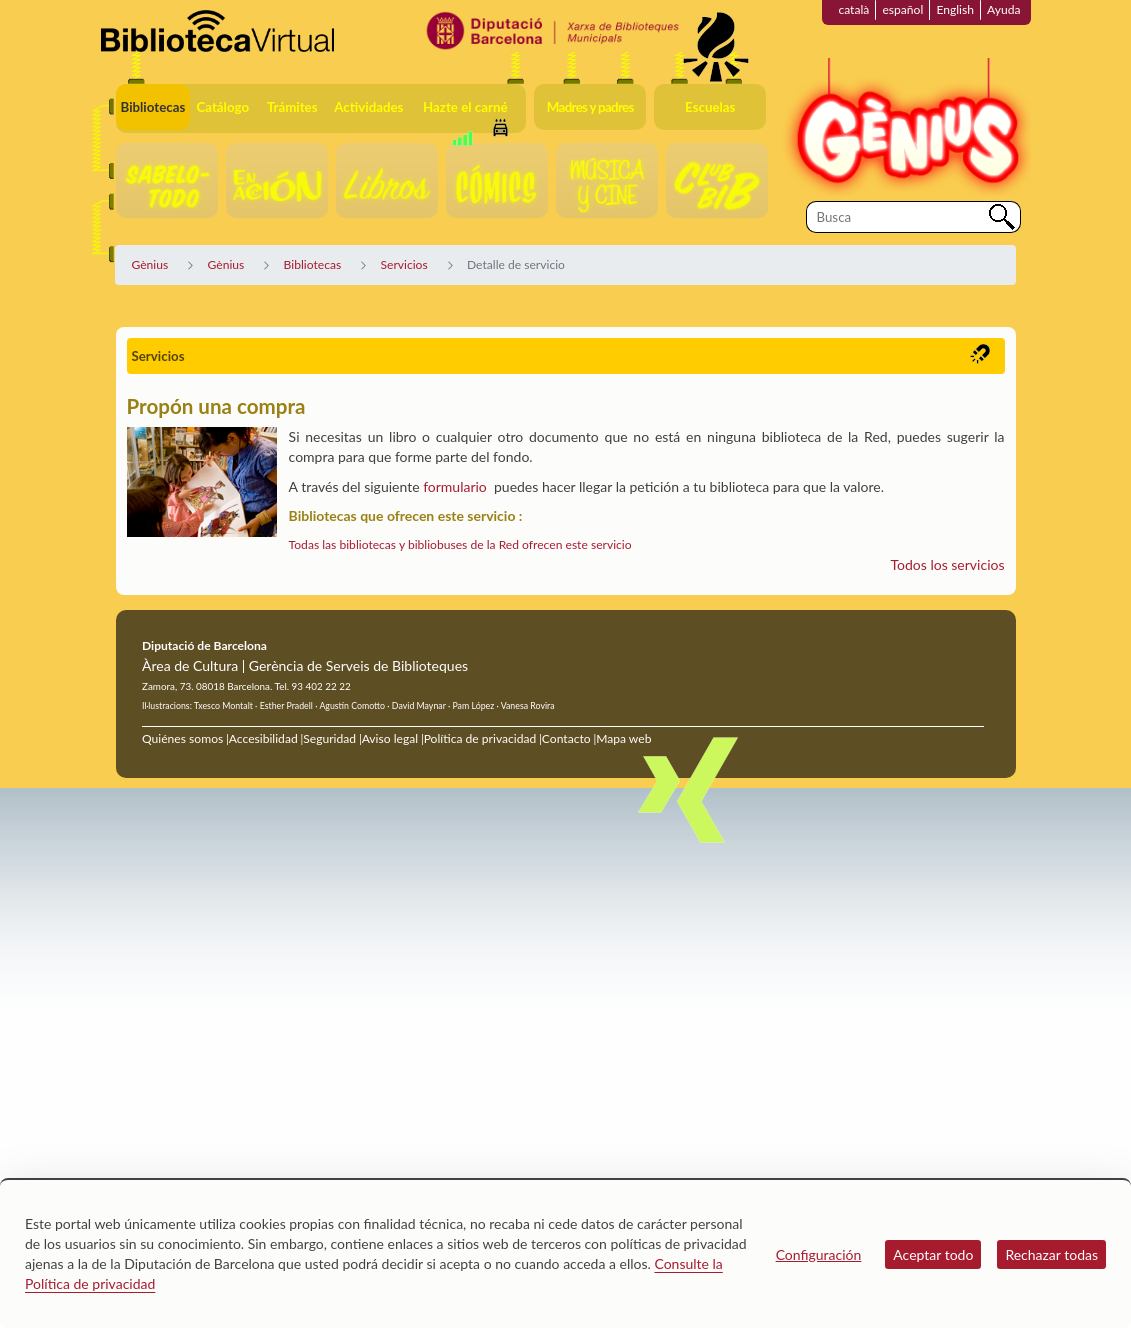  What do you see at coordinates (716, 47) in the screenshot?
I see `access camping or outdoor activity features` at bounding box center [716, 47].